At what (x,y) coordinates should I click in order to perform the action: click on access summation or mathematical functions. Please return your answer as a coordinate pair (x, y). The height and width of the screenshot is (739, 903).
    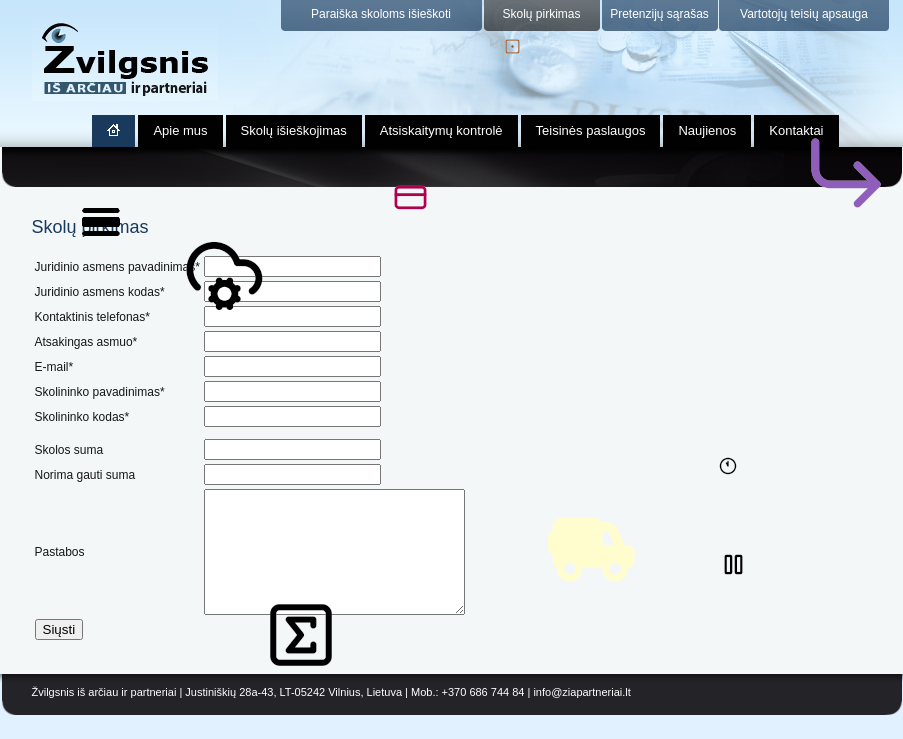
    Looking at the image, I should click on (301, 635).